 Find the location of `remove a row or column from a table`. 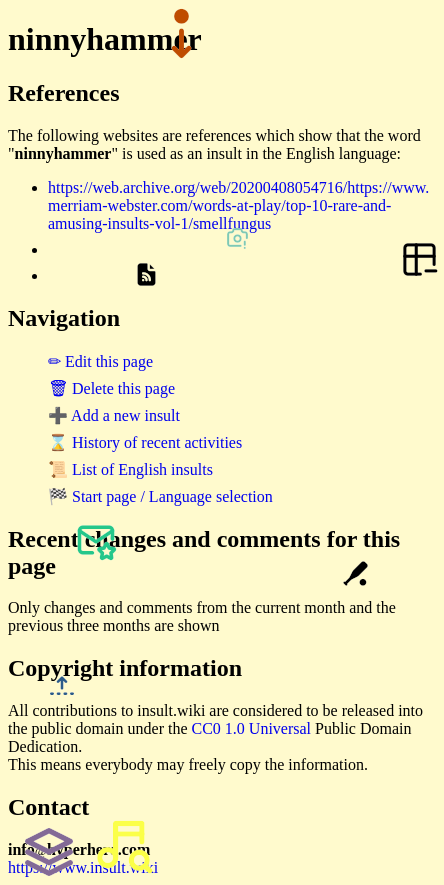

remove a row or column from a table is located at coordinates (419, 259).